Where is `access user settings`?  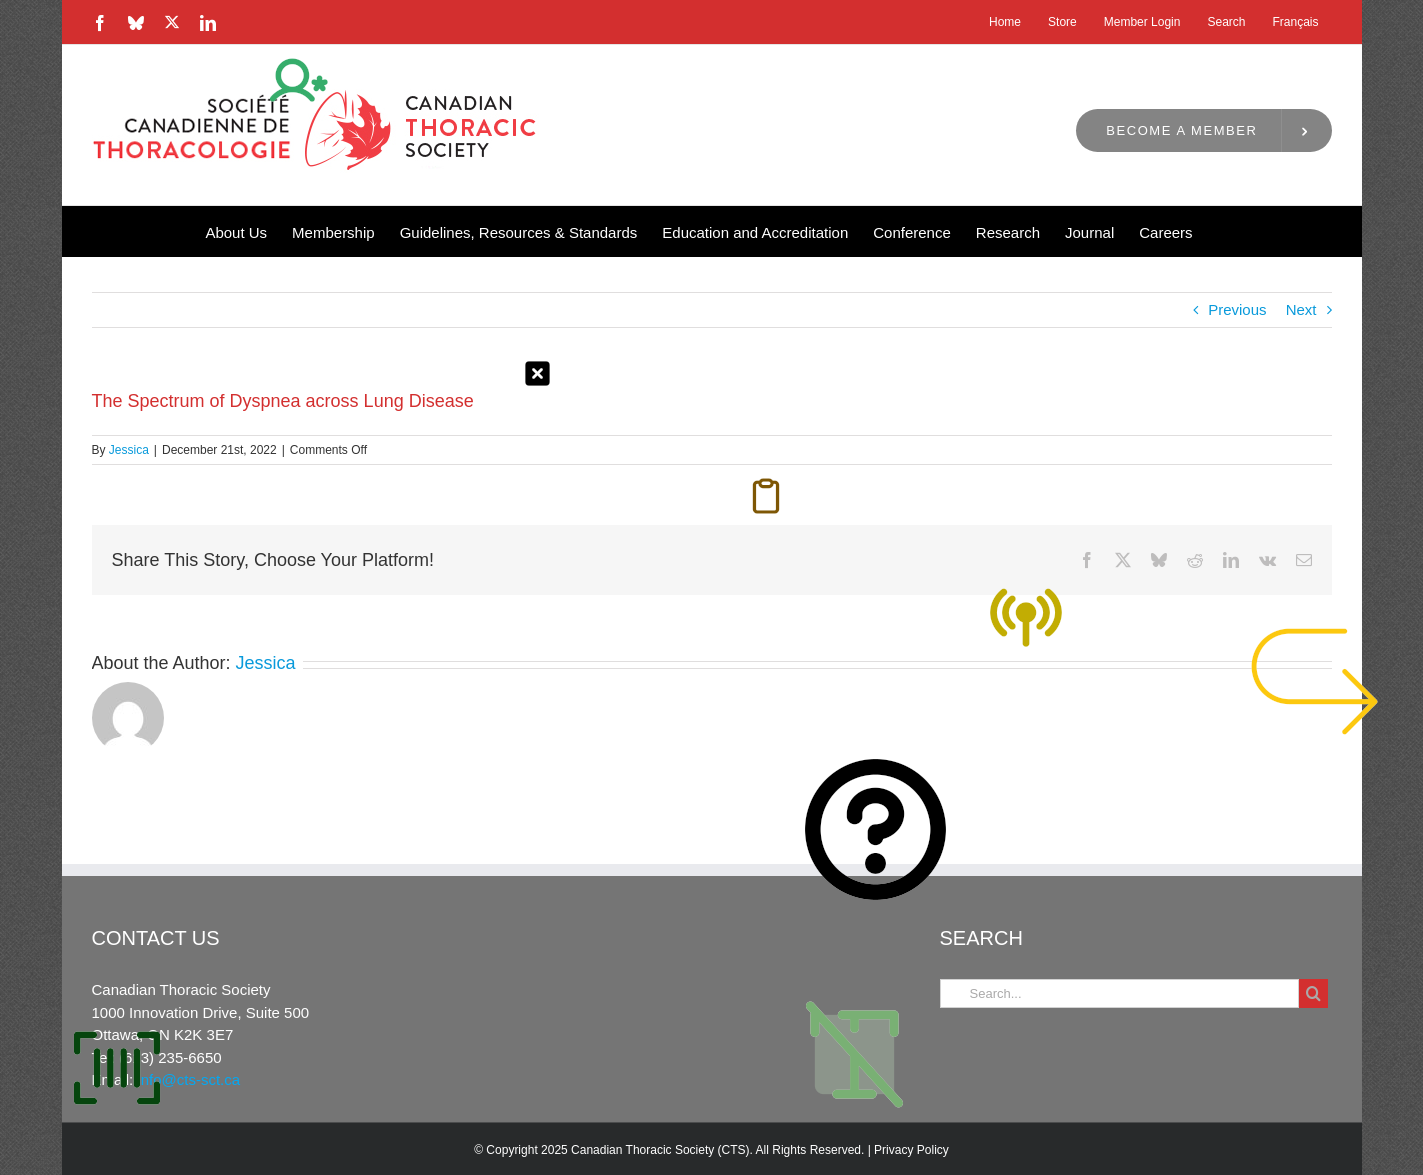
access user settings is located at coordinates (298, 82).